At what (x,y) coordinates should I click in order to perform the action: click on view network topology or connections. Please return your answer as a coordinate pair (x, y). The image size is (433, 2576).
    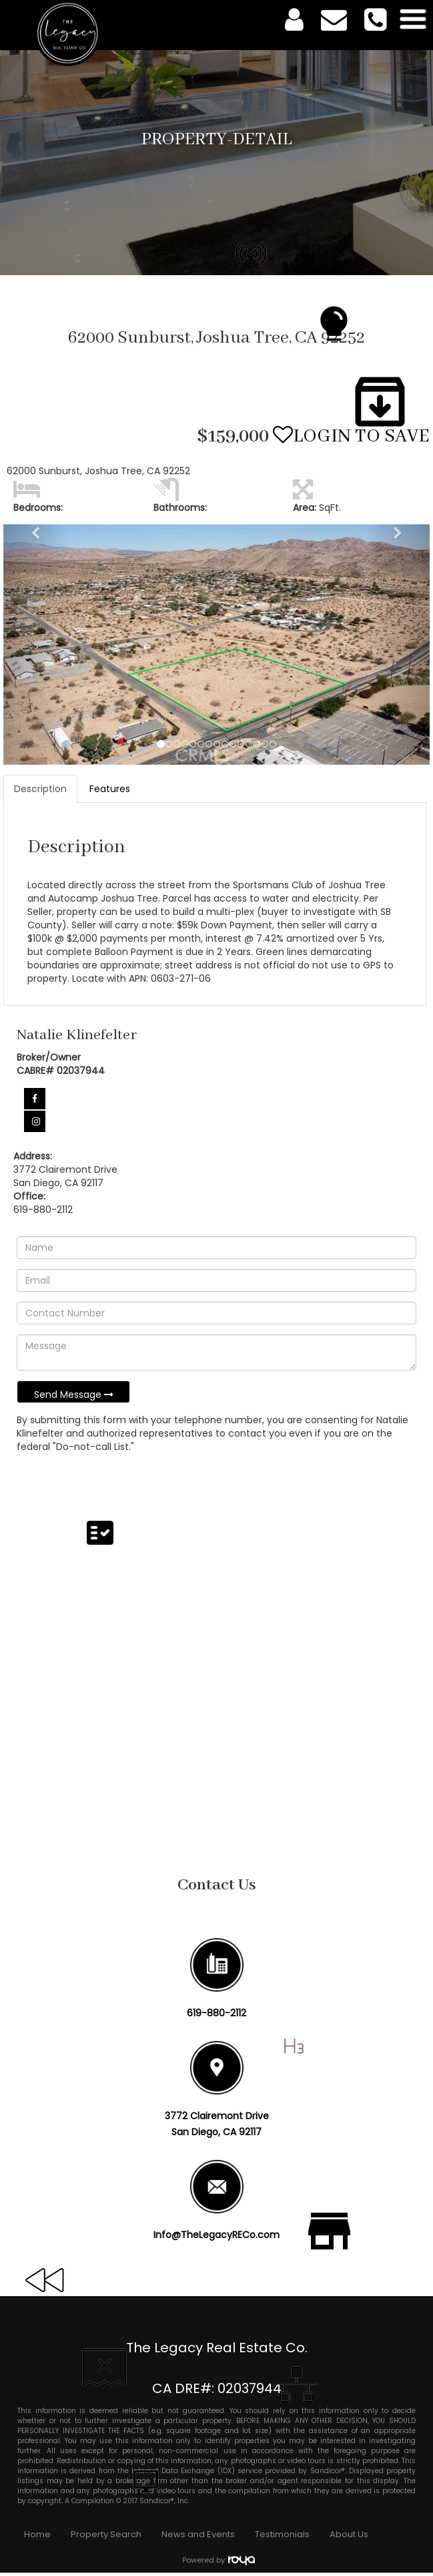
    Looking at the image, I should click on (296, 2385).